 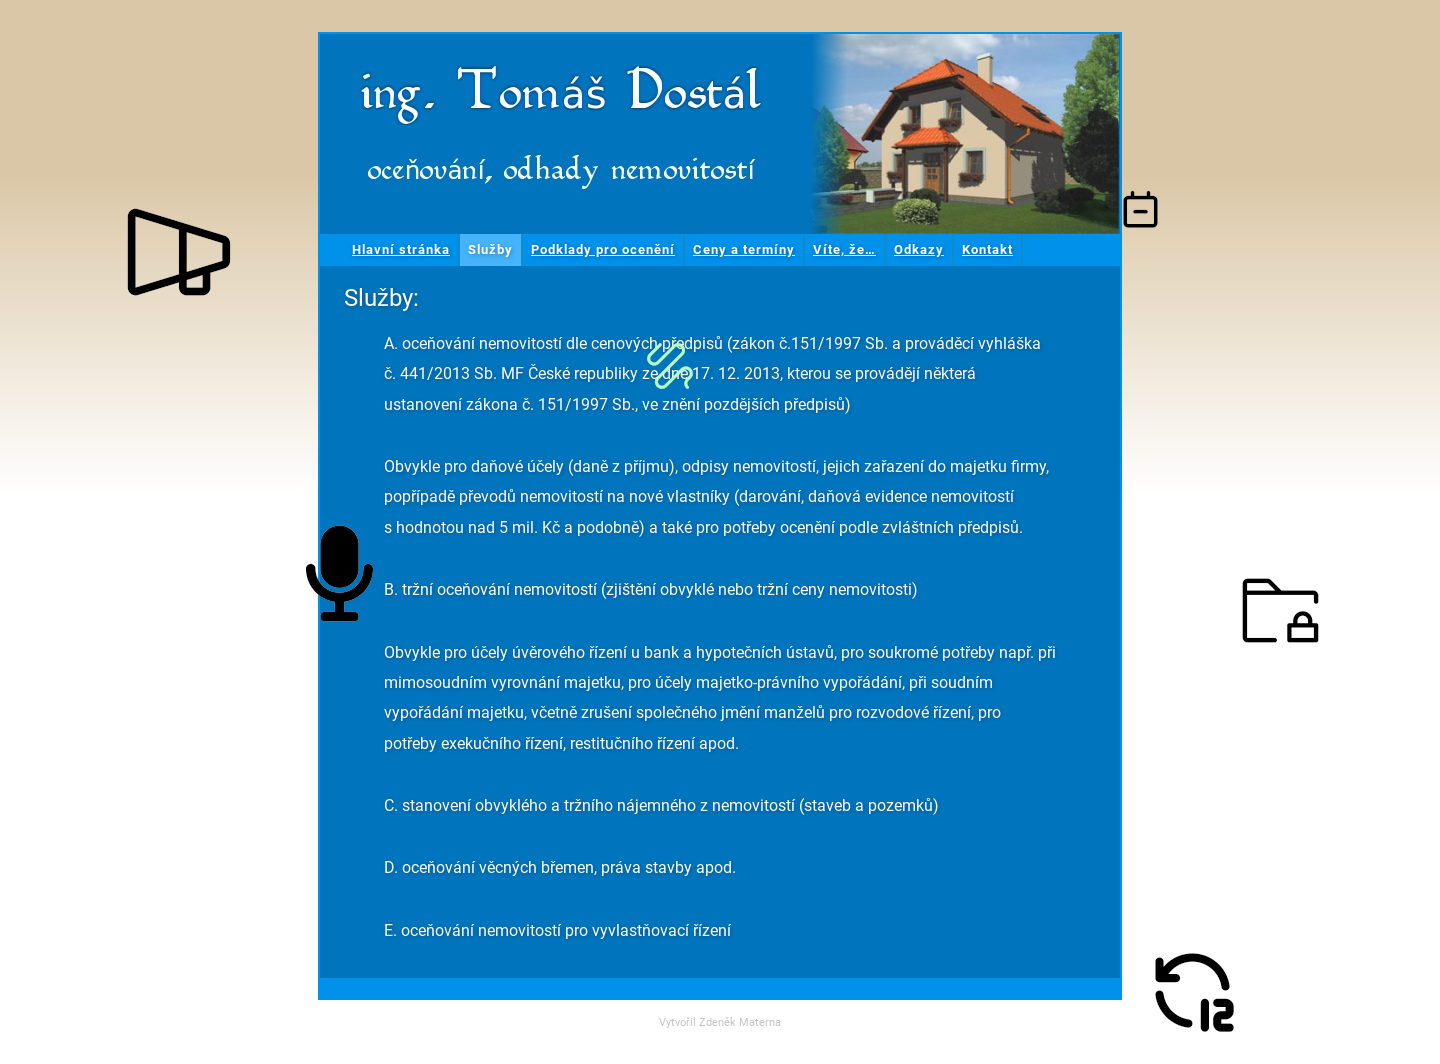 I want to click on tap to start voice recording, so click(x=339, y=573).